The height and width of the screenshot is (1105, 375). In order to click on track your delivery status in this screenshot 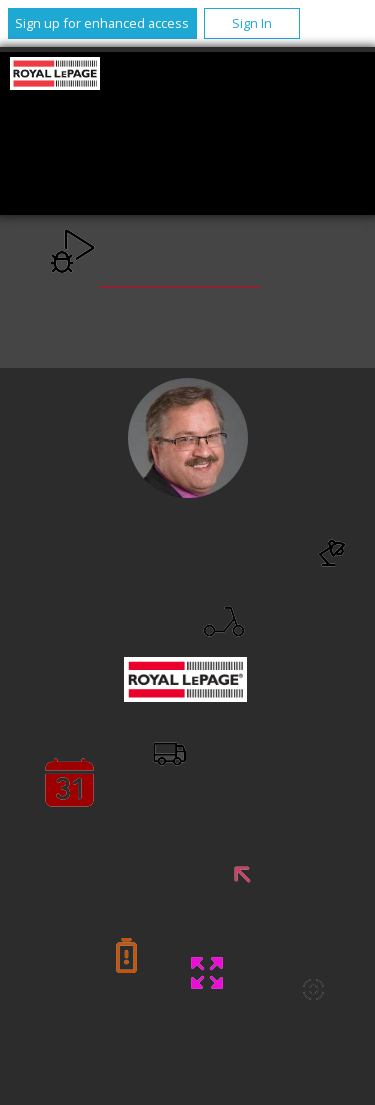, I will do `click(168, 752)`.